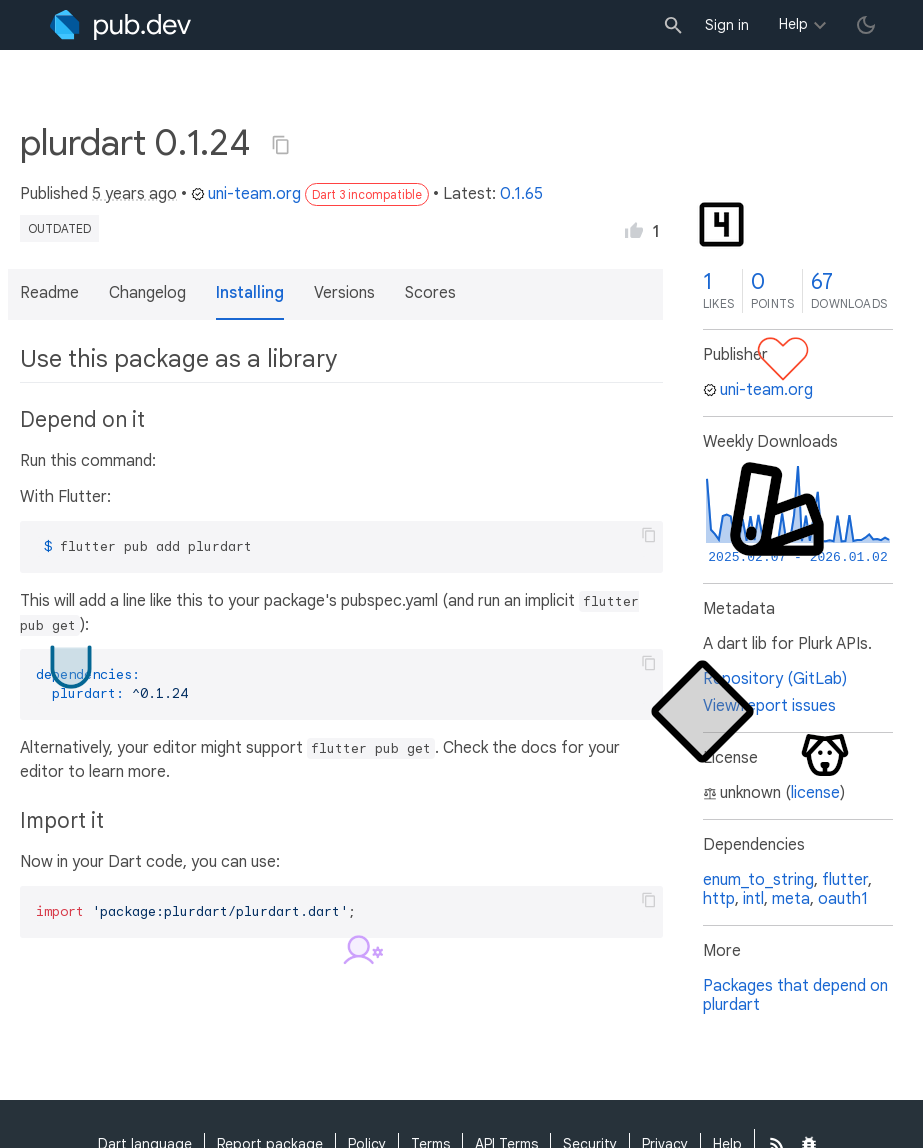  What do you see at coordinates (773, 512) in the screenshot?
I see `open color palette or theme options` at bounding box center [773, 512].